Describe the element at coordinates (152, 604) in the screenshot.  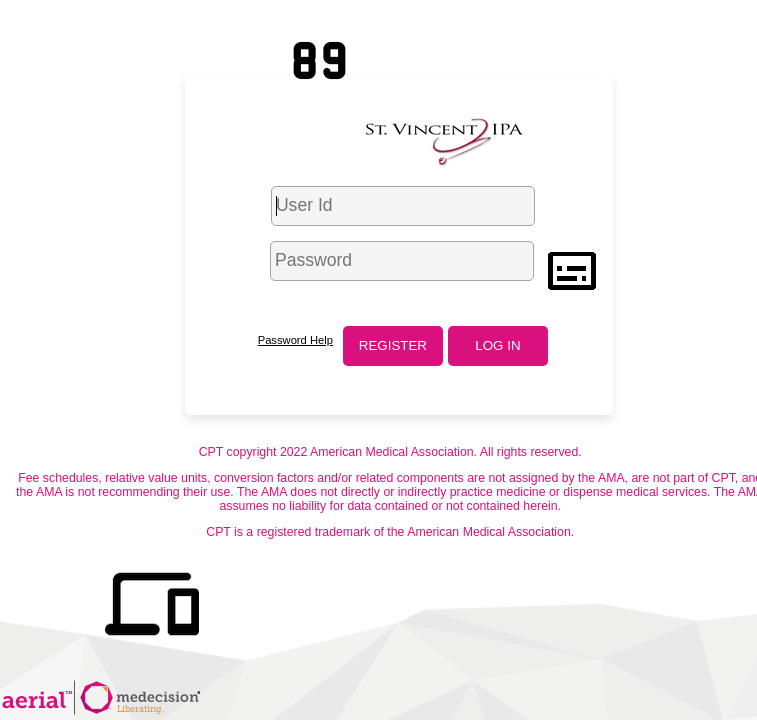
I see `connect your phone to another device` at that location.